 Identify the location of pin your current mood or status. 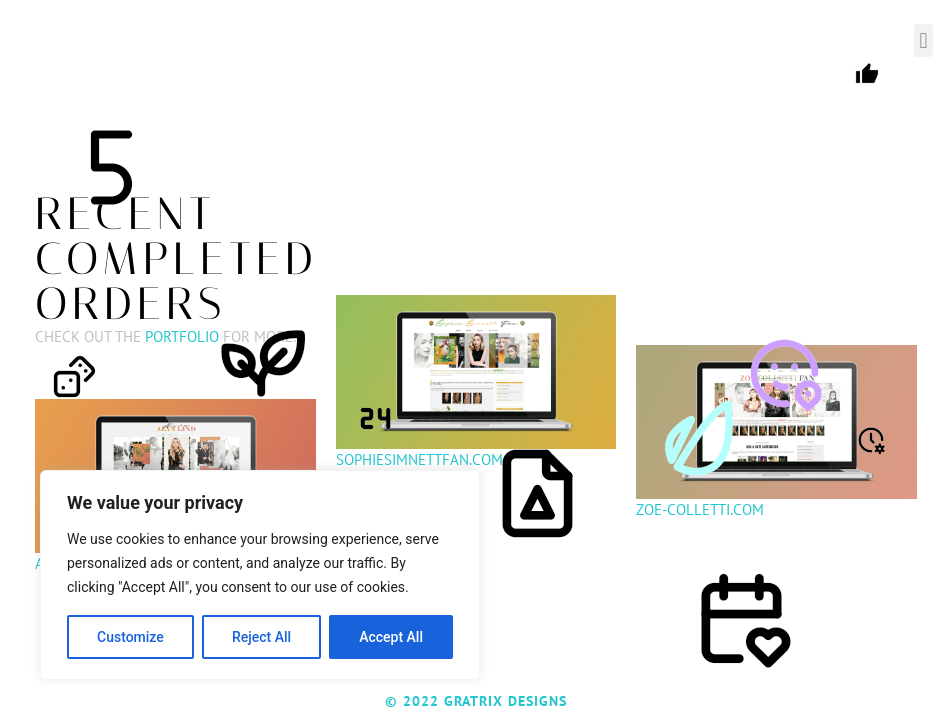
(784, 373).